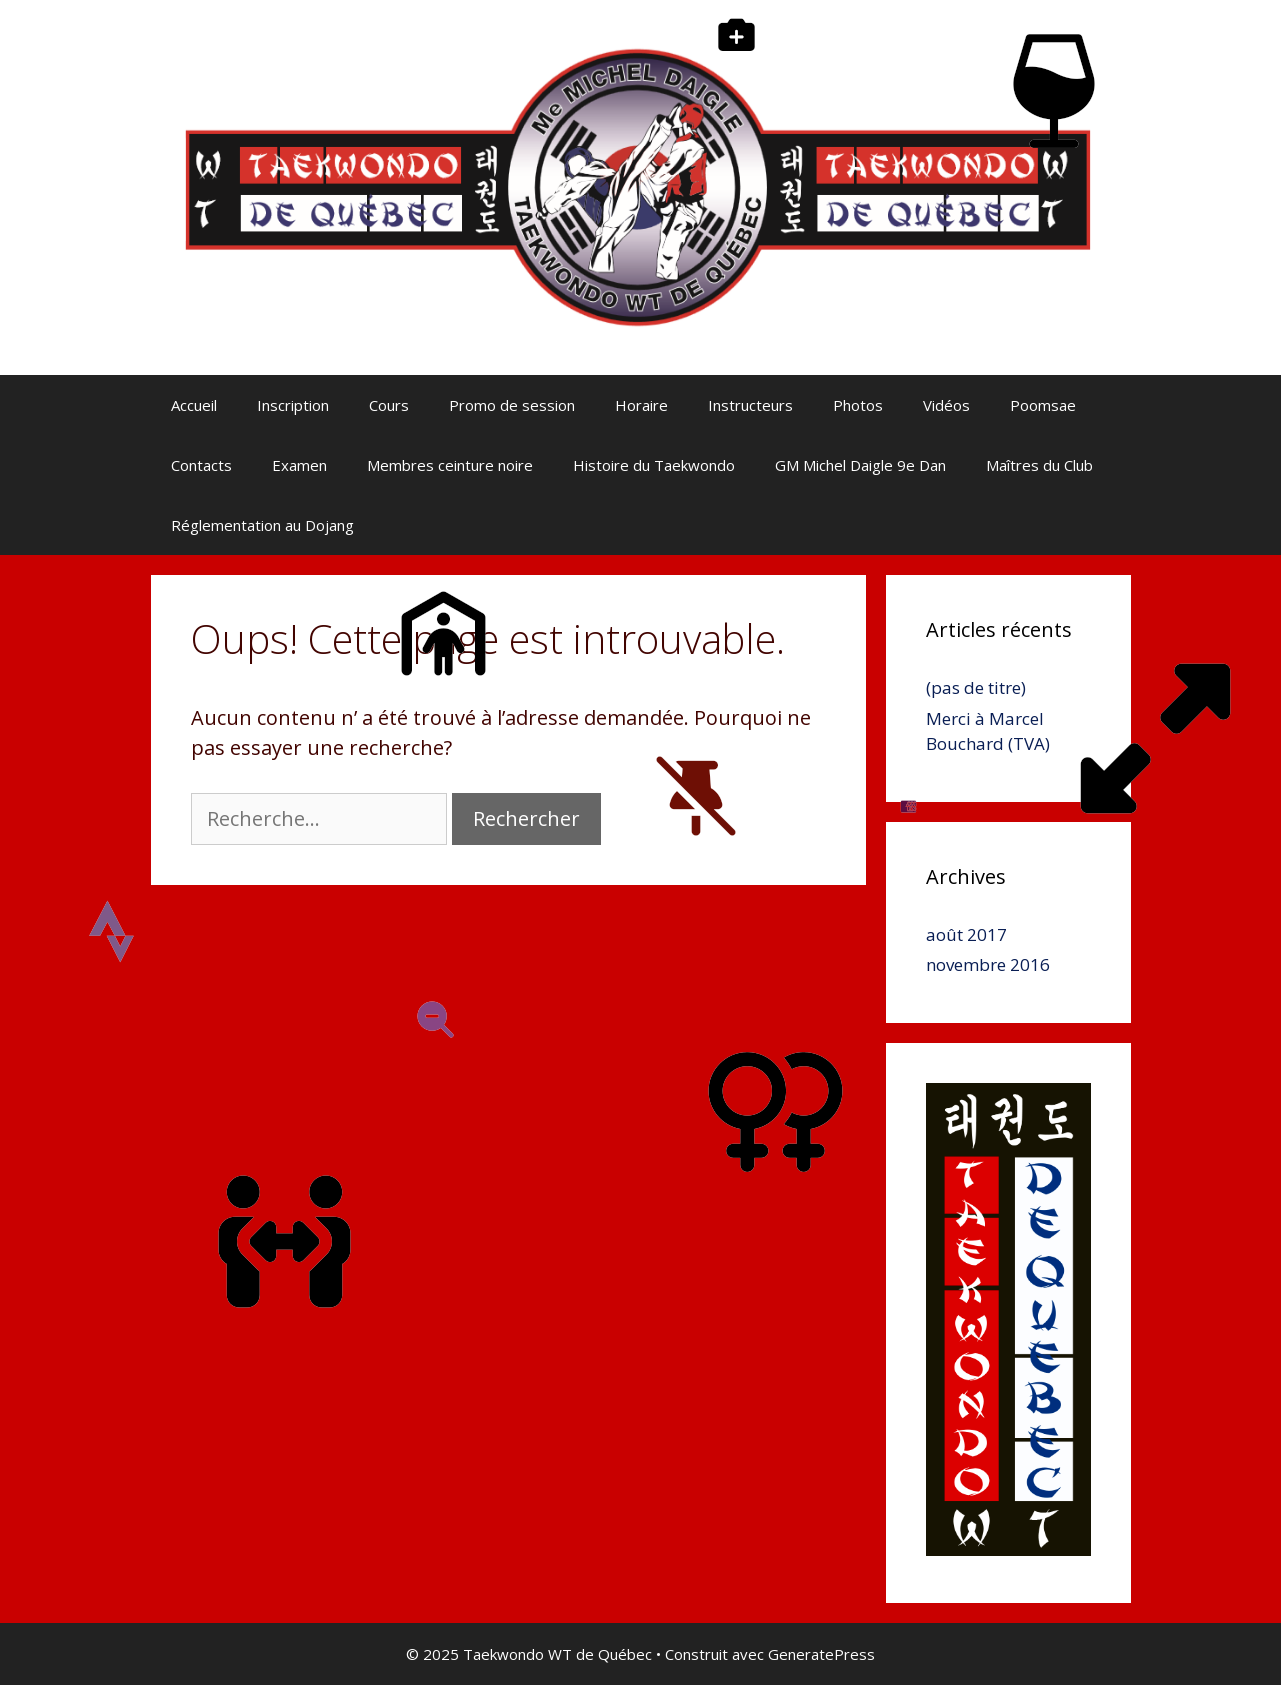 The height and width of the screenshot is (1685, 1281). Describe the element at coordinates (775, 1108) in the screenshot. I see `indicates female/female relationship or partnership` at that location.